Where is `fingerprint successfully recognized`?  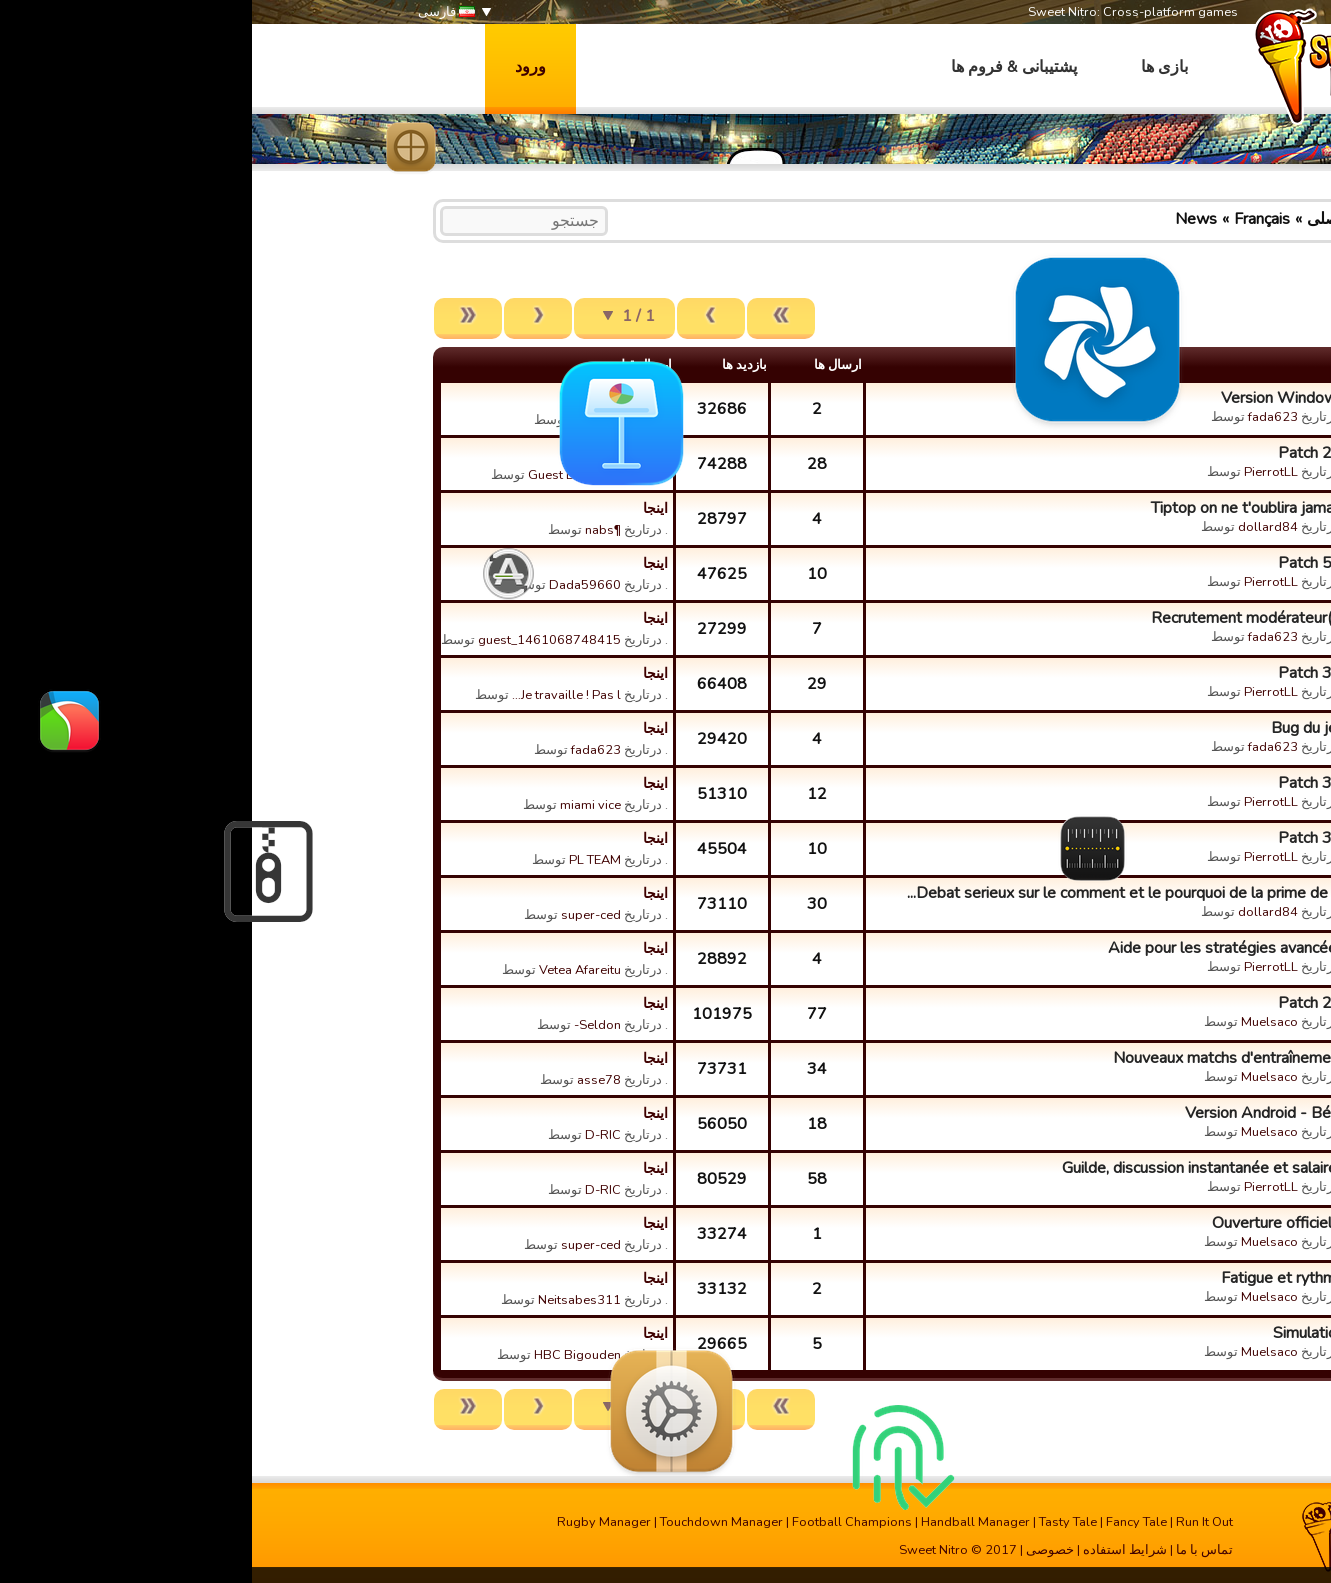
fingerprint successfully recognized is located at coordinates (903, 1457).